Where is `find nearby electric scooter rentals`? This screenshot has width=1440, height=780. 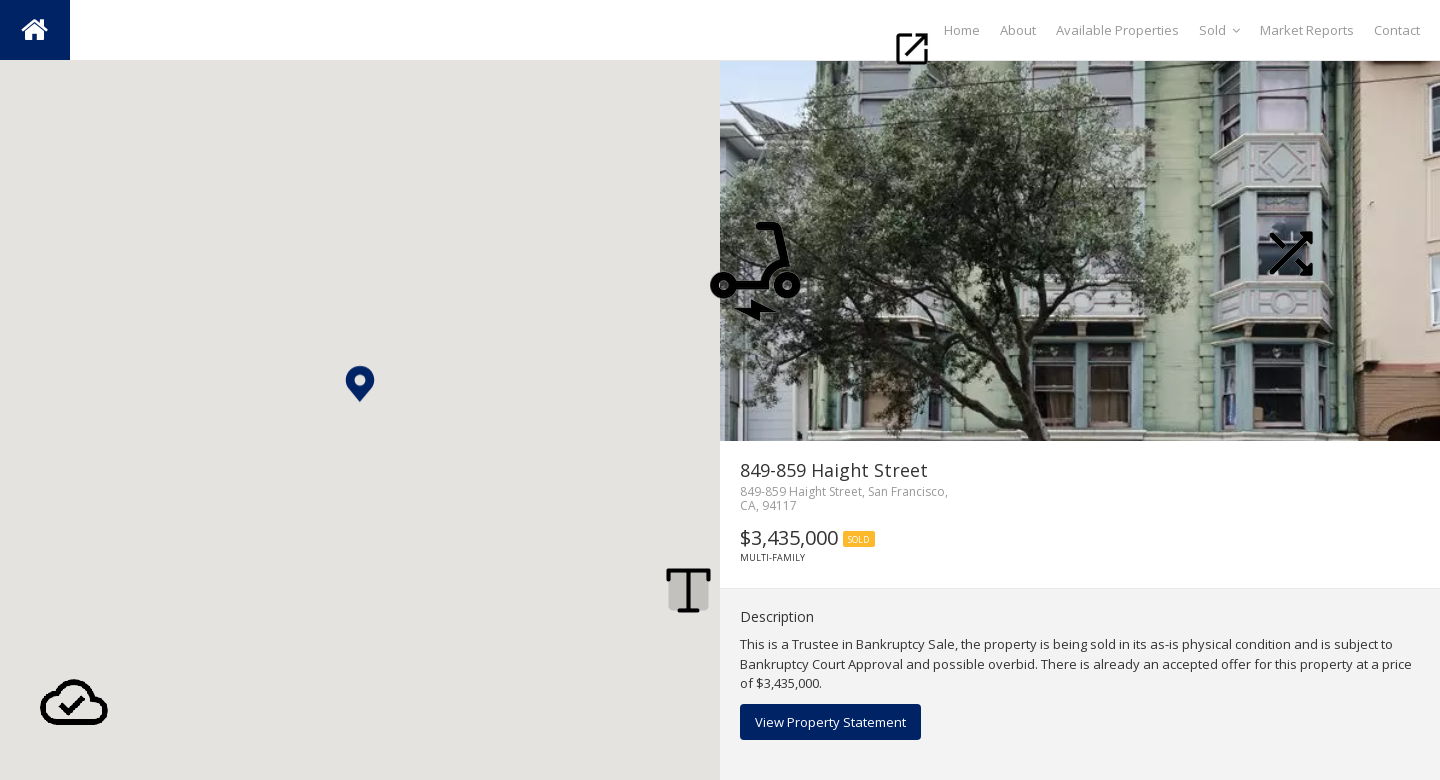
find nearby electric scooter rentals is located at coordinates (755, 271).